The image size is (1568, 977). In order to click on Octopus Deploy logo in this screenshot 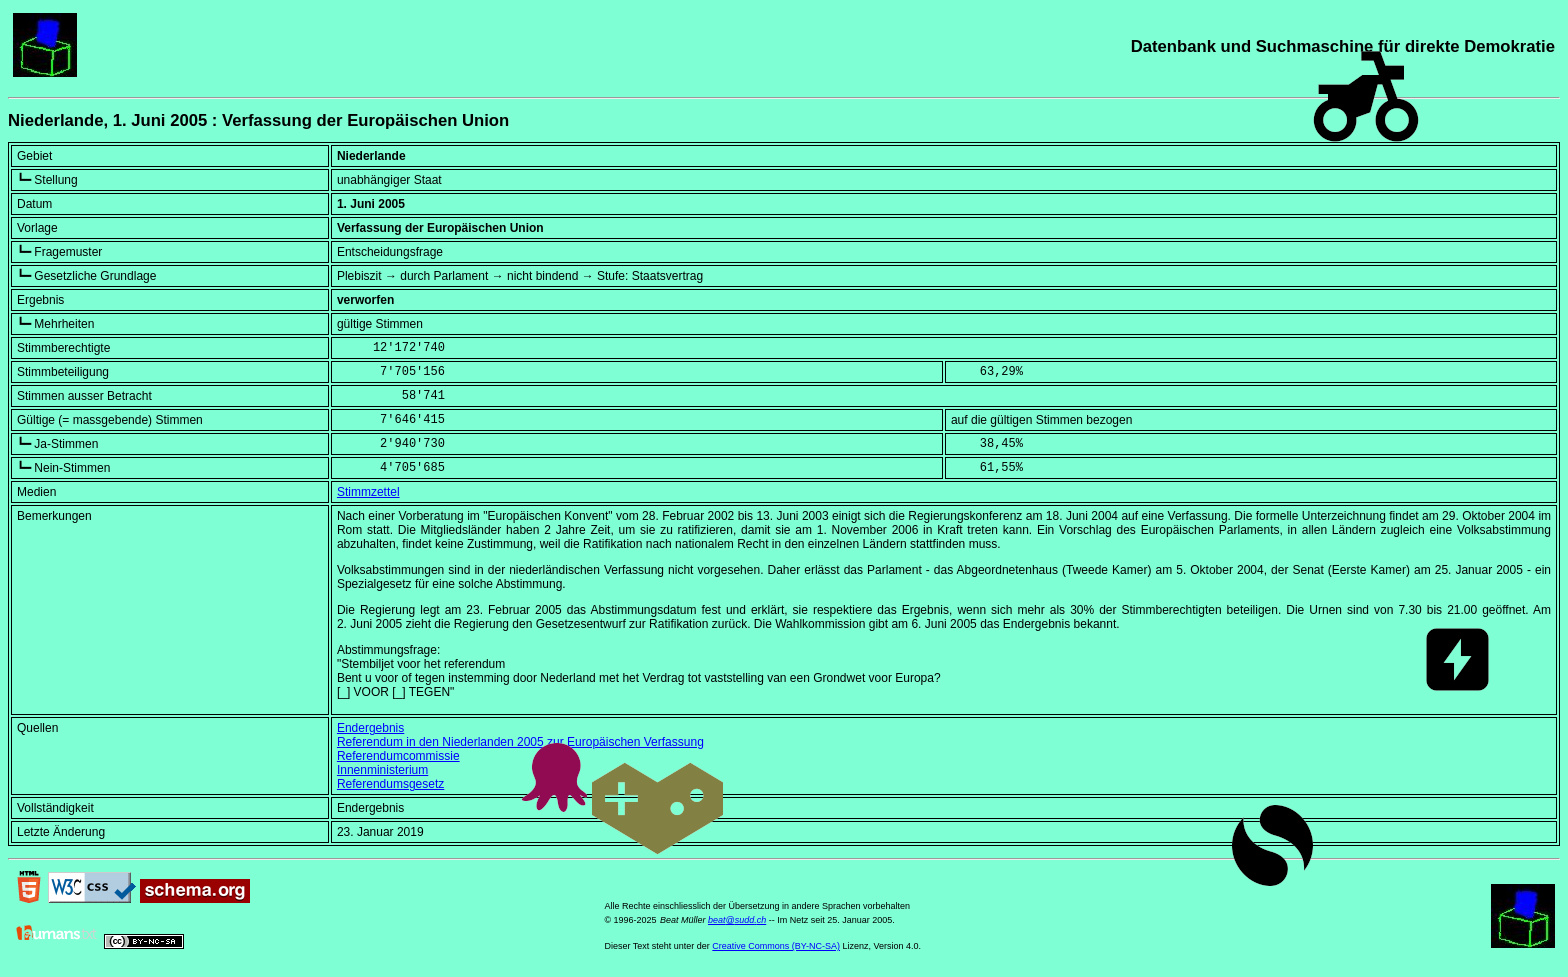, I will do `click(554, 777)`.